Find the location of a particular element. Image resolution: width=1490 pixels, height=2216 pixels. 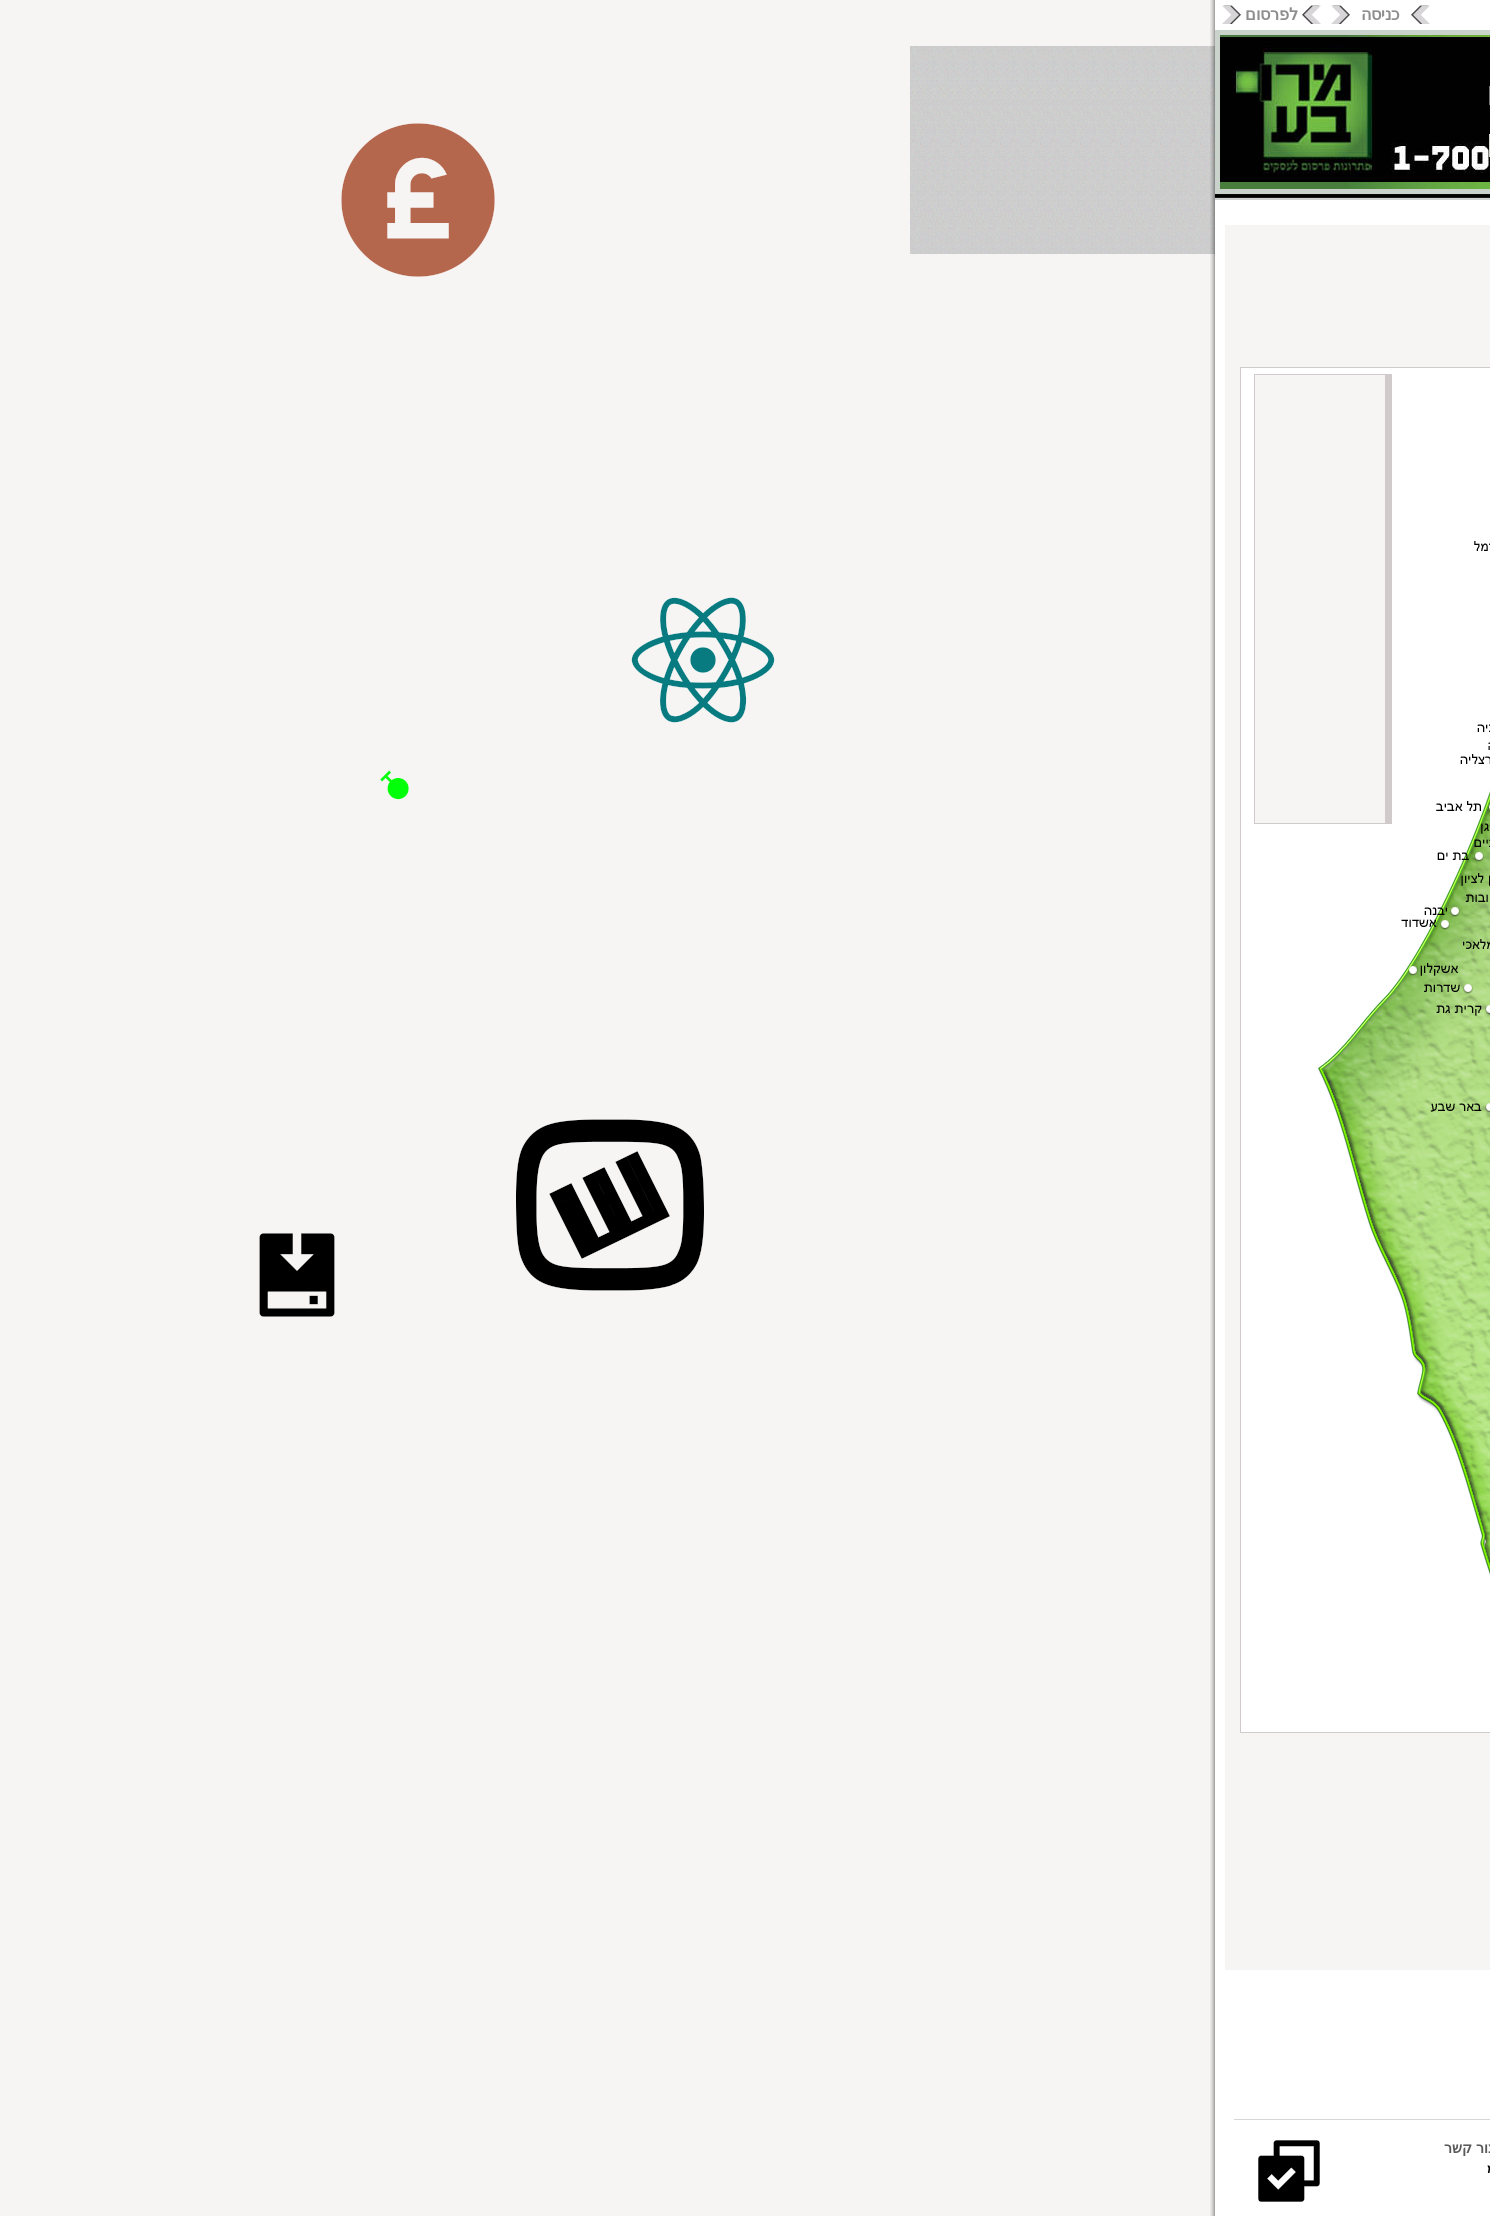

open the Wykop app is located at coordinates (610, 1205).